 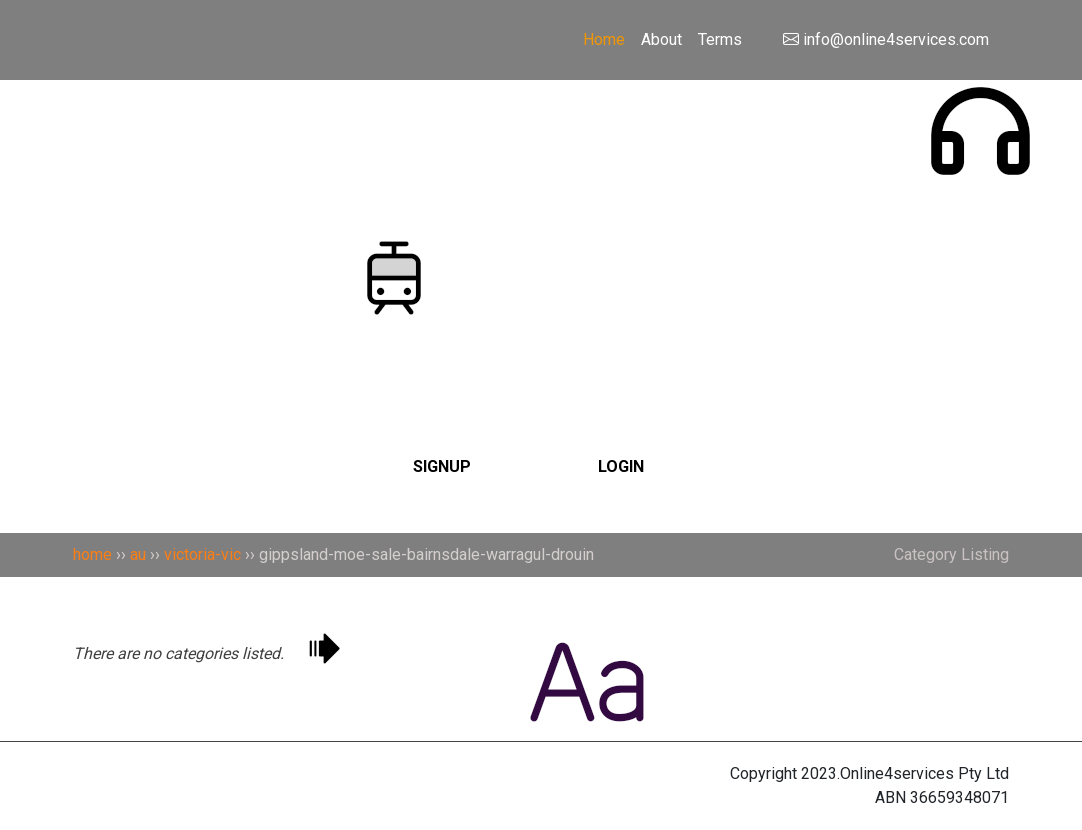 What do you see at coordinates (980, 136) in the screenshot?
I see `listen to audio or music` at bounding box center [980, 136].